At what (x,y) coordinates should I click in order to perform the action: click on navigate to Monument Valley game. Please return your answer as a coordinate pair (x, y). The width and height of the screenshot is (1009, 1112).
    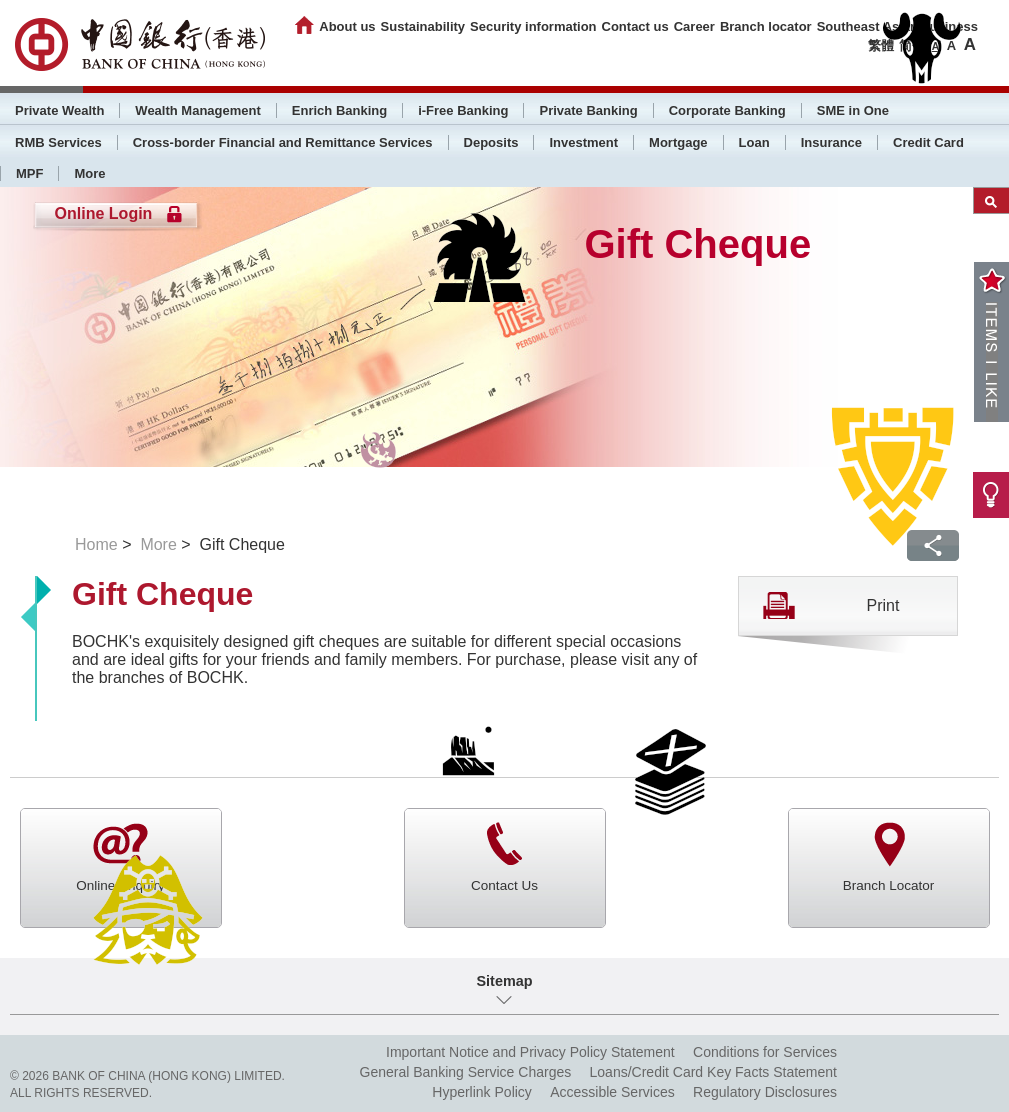
    Looking at the image, I should click on (468, 749).